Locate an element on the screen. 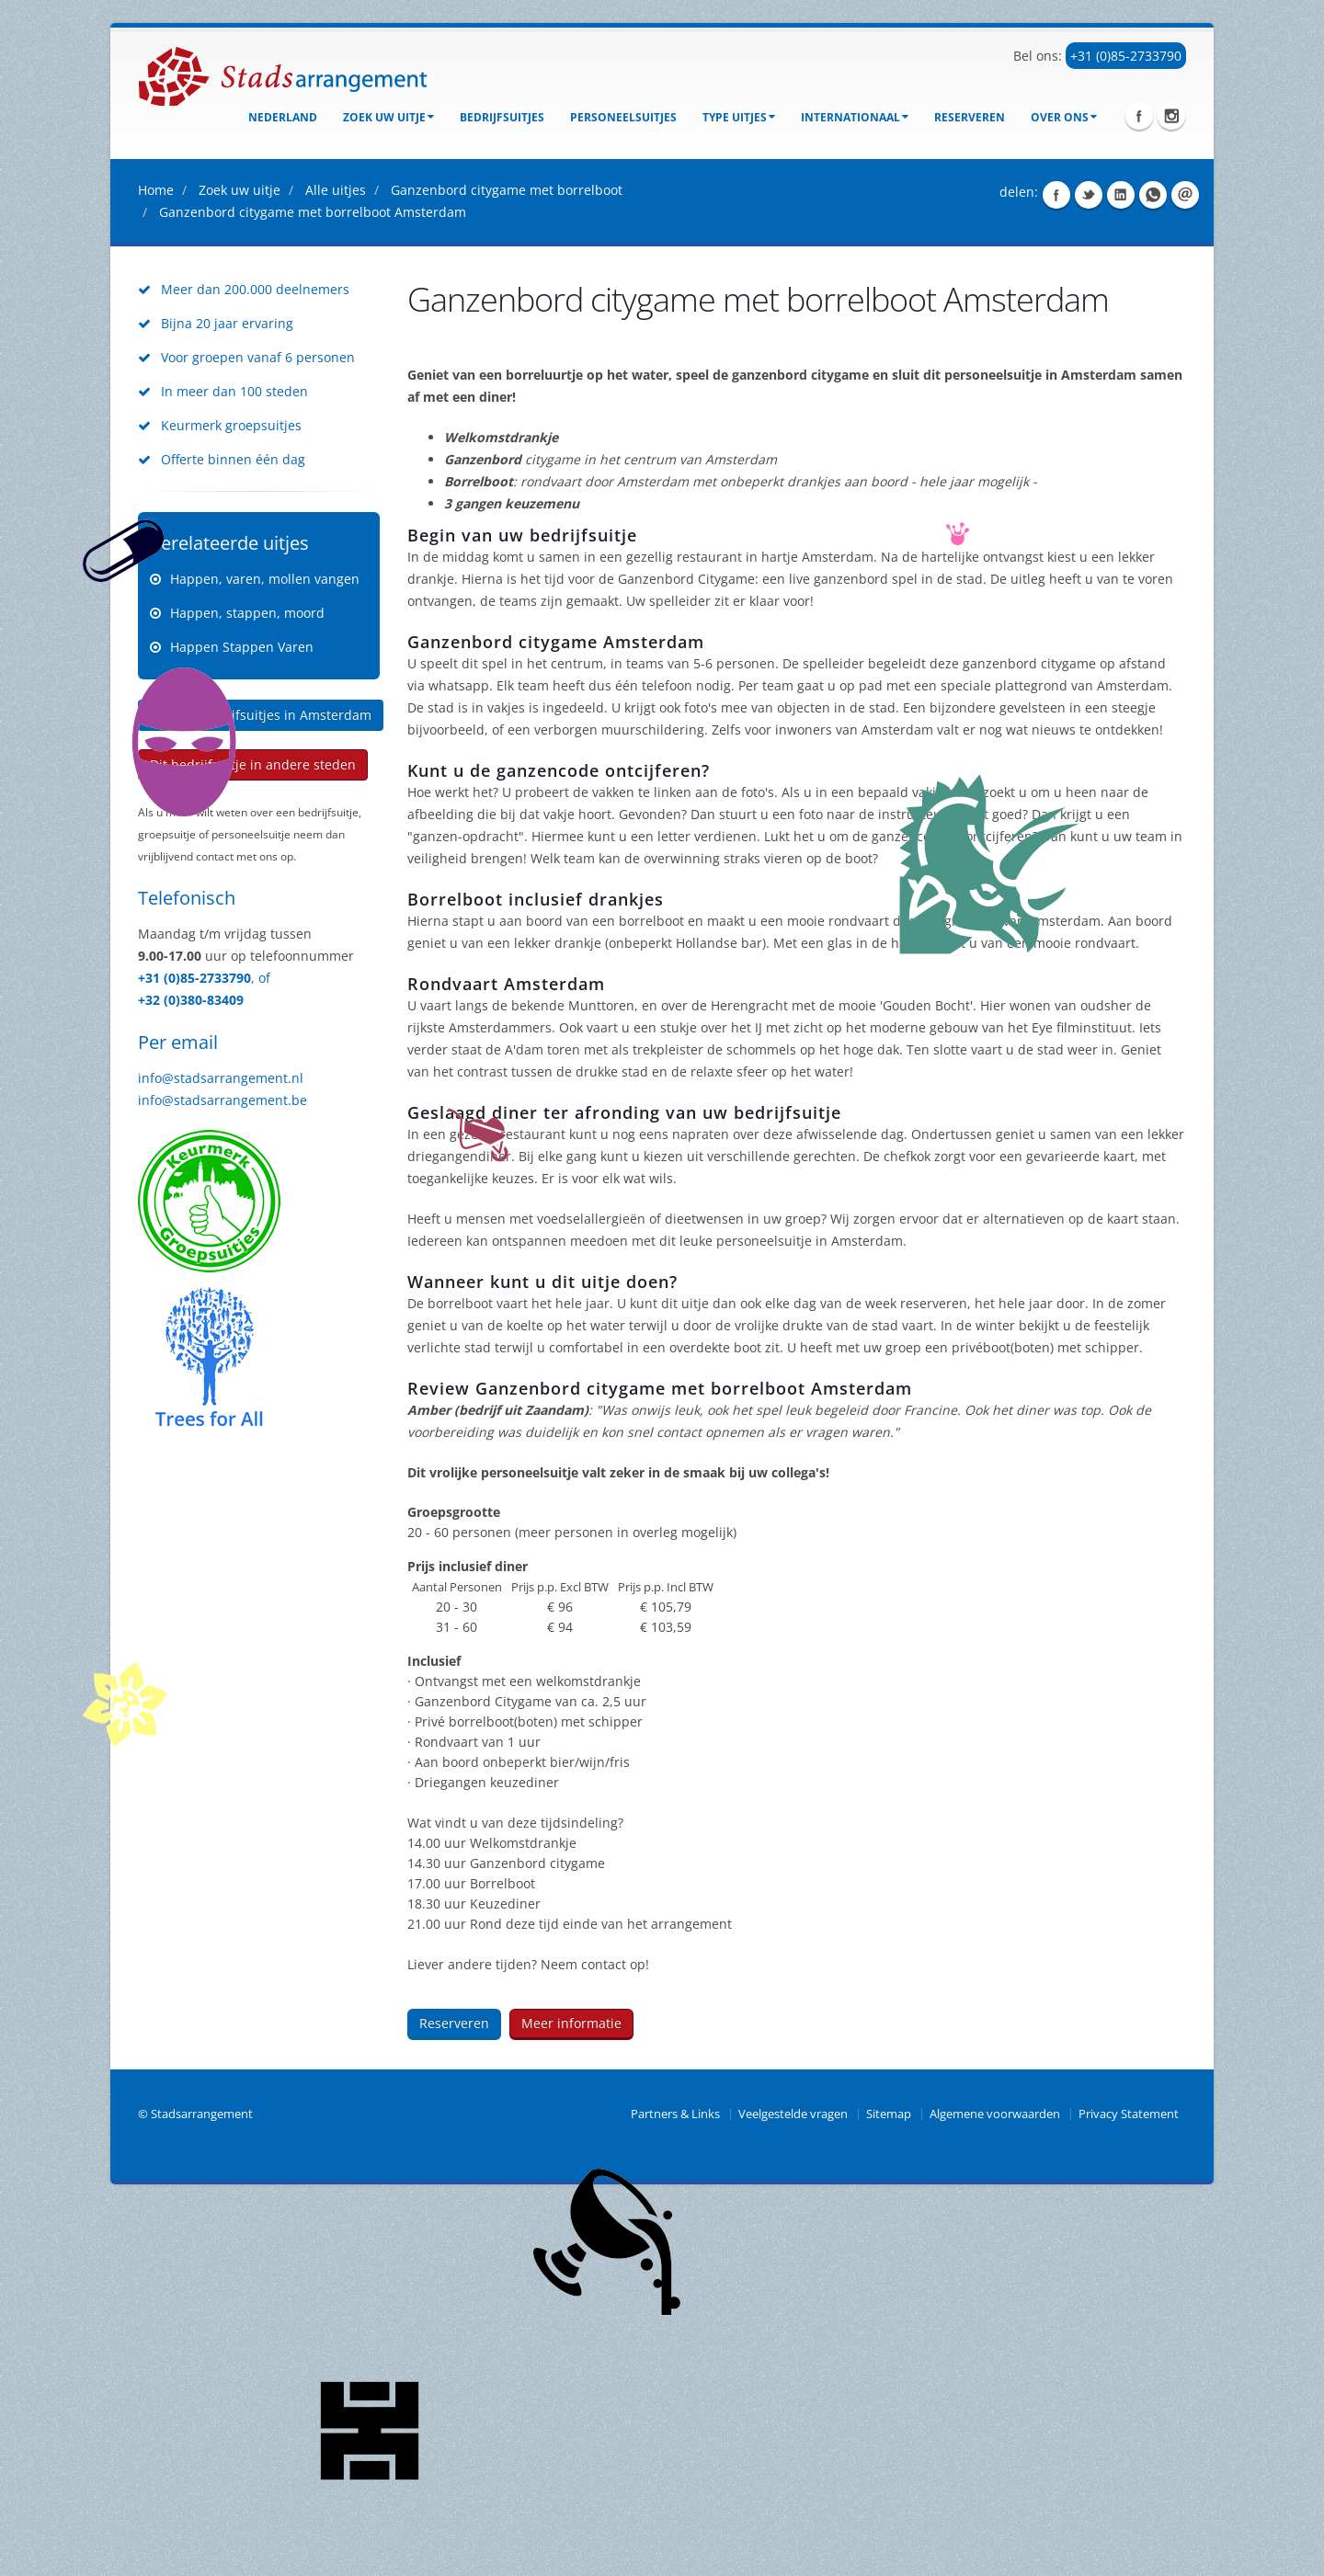  access medication reminders or health tracking is located at coordinates (123, 553).